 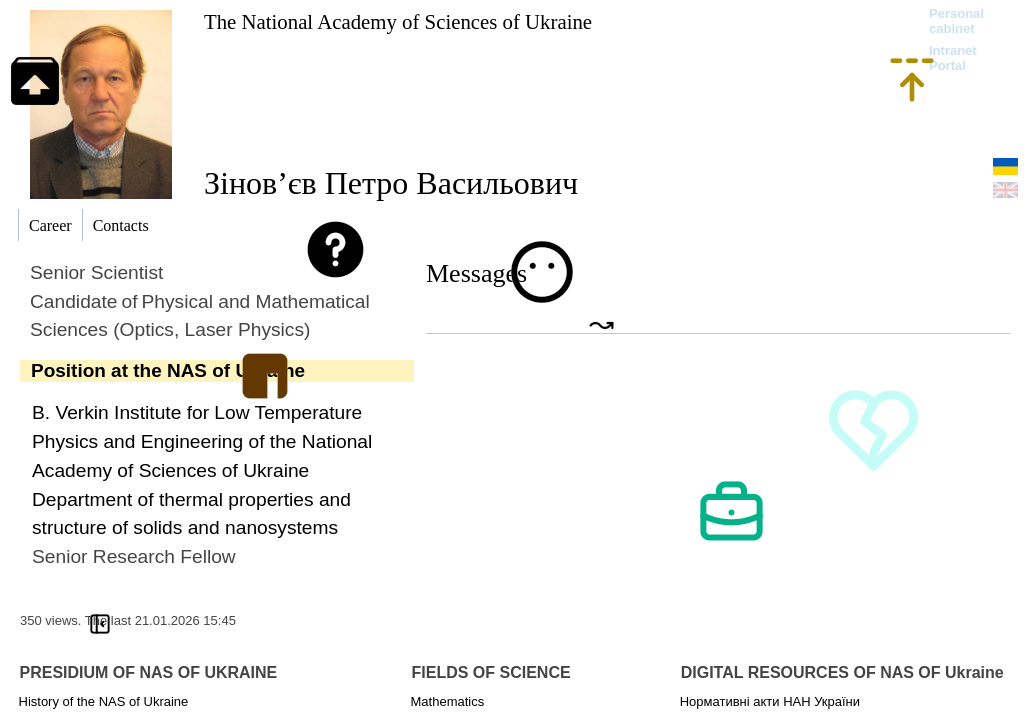 What do you see at coordinates (265, 376) in the screenshot?
I see `npm package manager logo` at bounding box center [265, 376].